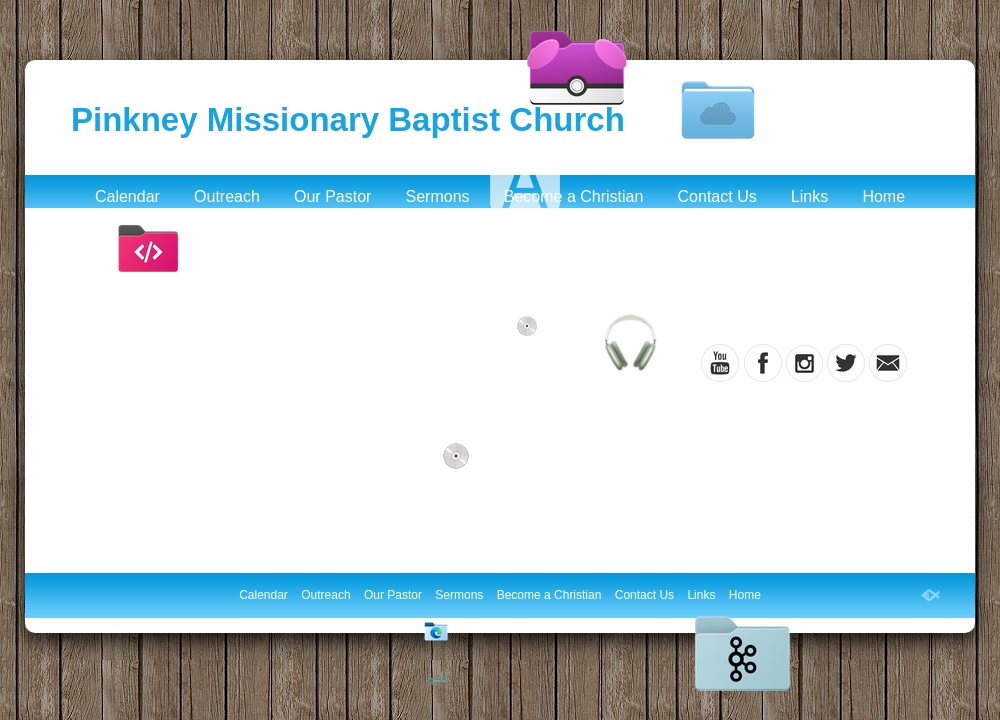 The height and width of the screenshot is (720, 1000). What do you see at coordinates (527, 326) in the screenshot?
I see `indicates a CD-RW (rewritable disc) drive or device` at bounding box center [527, 326].